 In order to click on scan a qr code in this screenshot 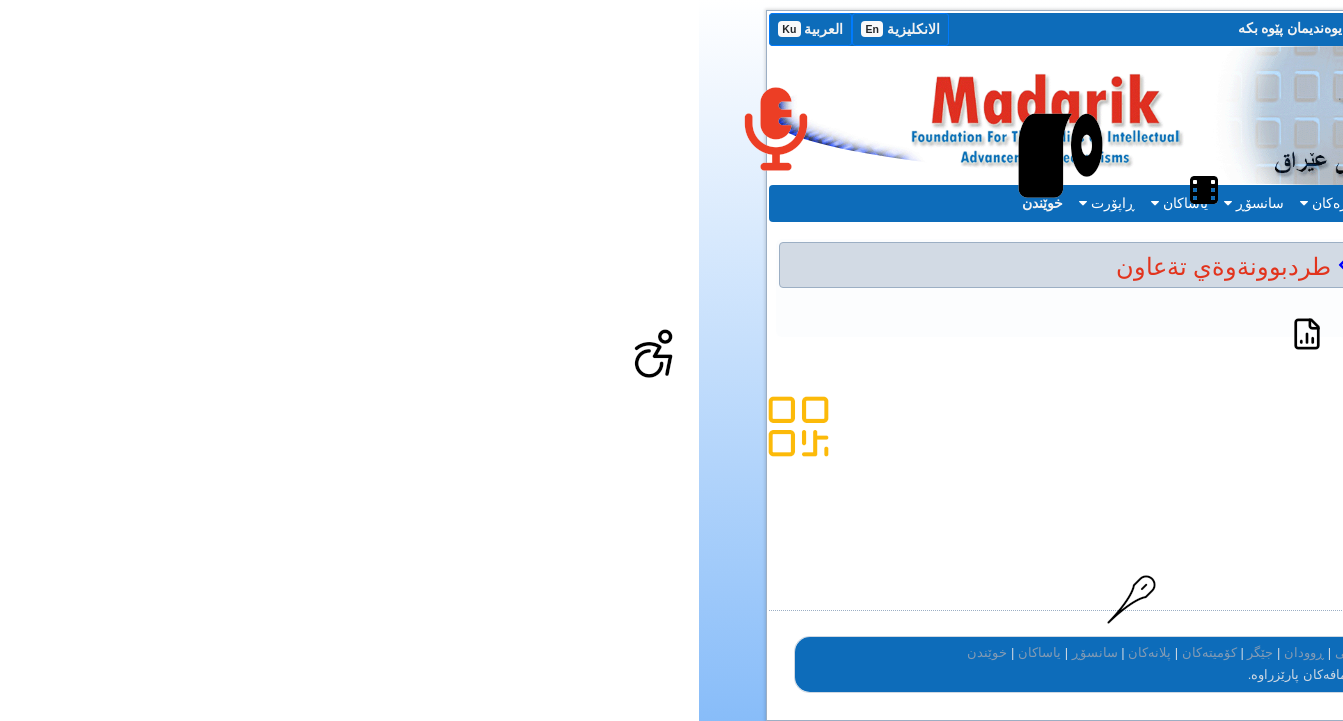, I will do `click(798, 426)`.